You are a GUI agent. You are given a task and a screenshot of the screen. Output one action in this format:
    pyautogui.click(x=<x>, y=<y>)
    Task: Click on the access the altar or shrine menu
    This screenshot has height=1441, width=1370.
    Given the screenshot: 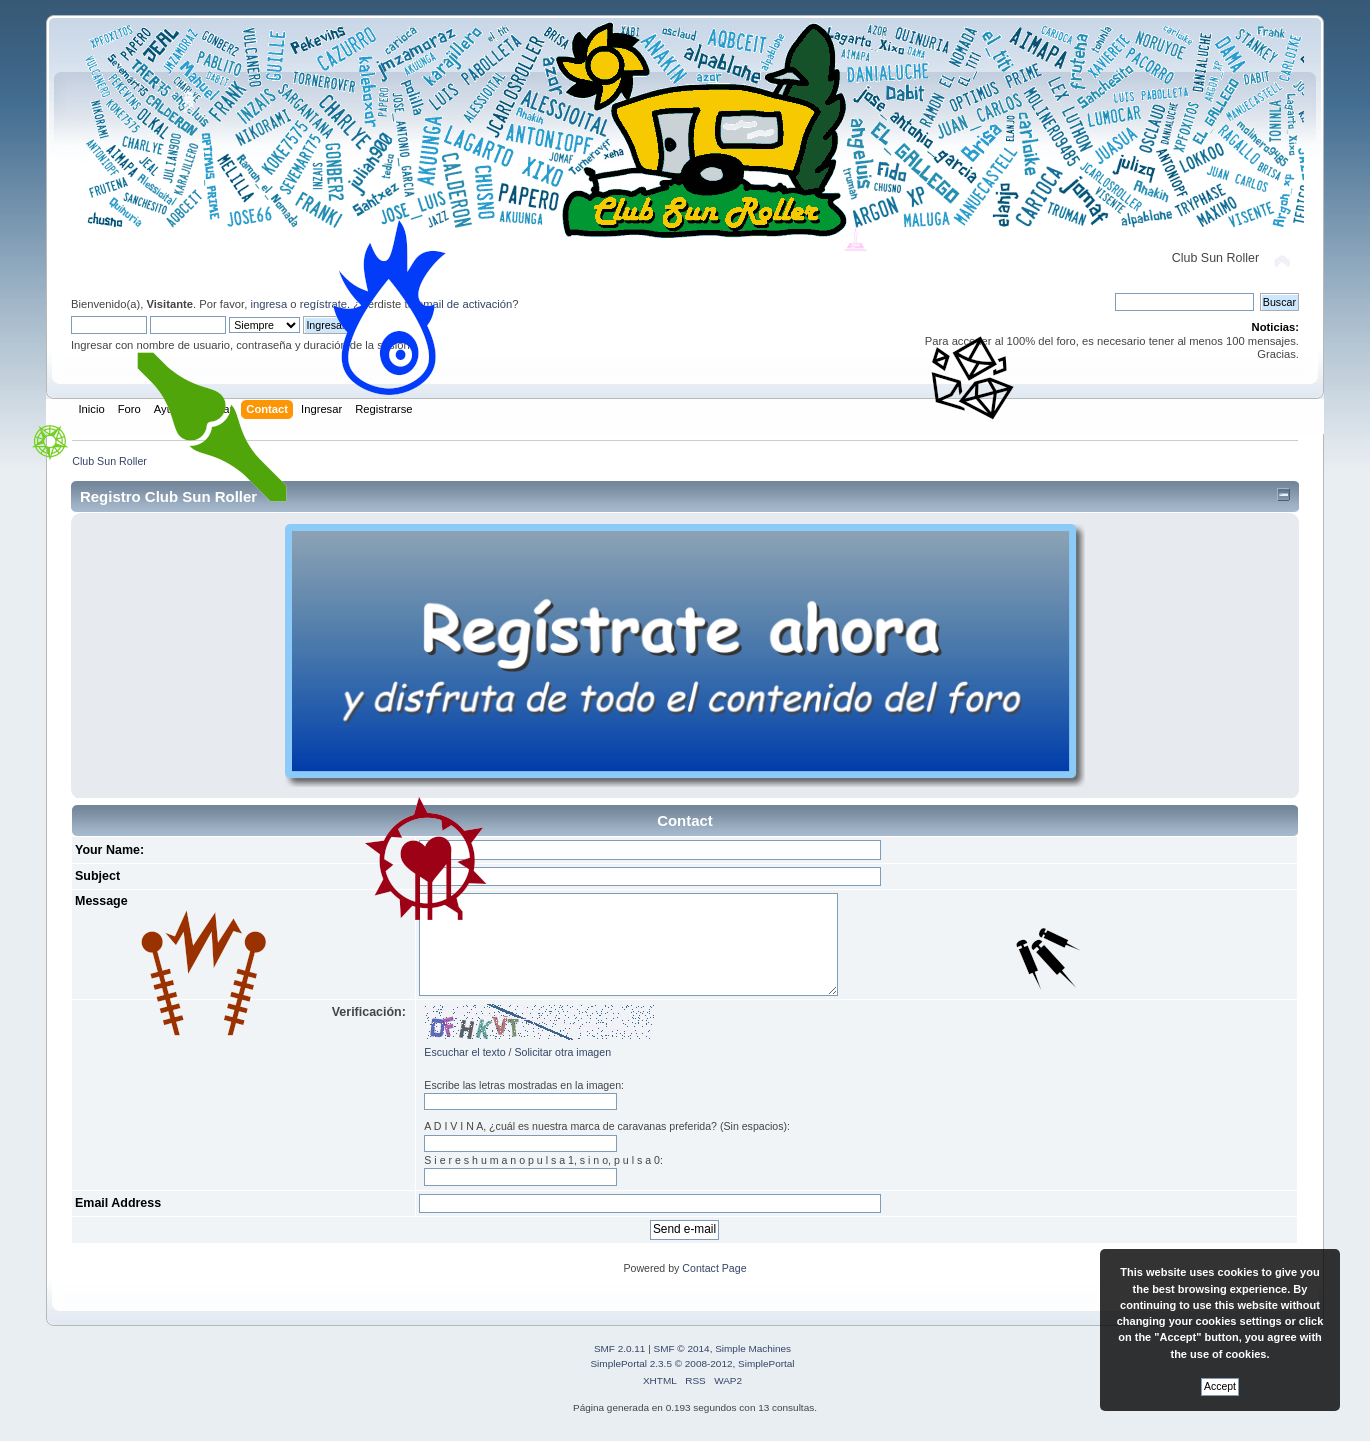 What is the action you would take?
    pyautogui.click(x=855, y=239)
    